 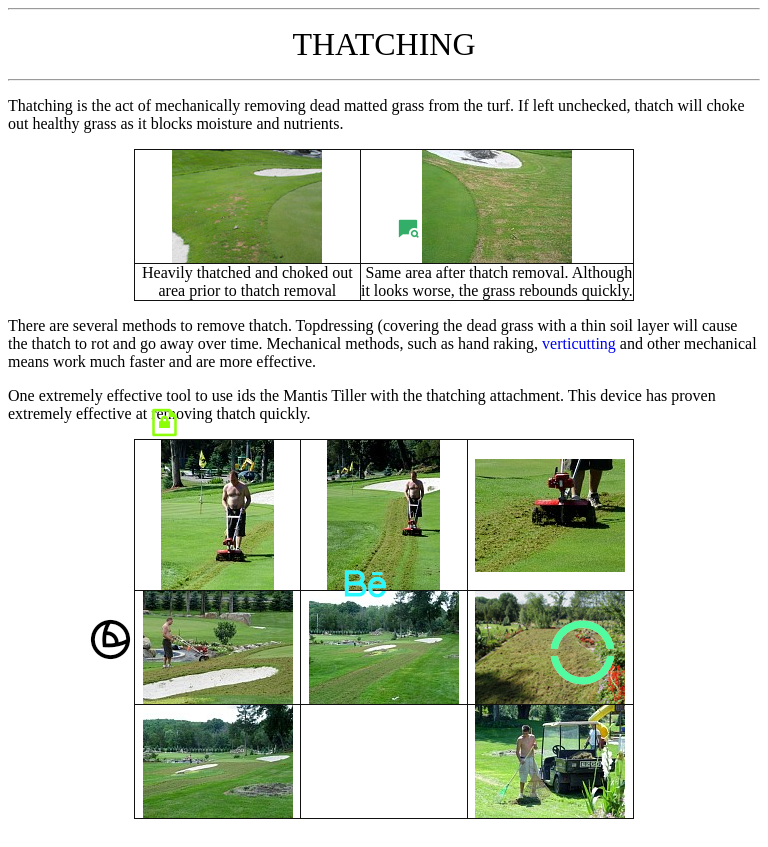 What do you see at coordinates (110, 639) in the screenshot?
I see `CoreOS logo` at bounding box center [110, 639].